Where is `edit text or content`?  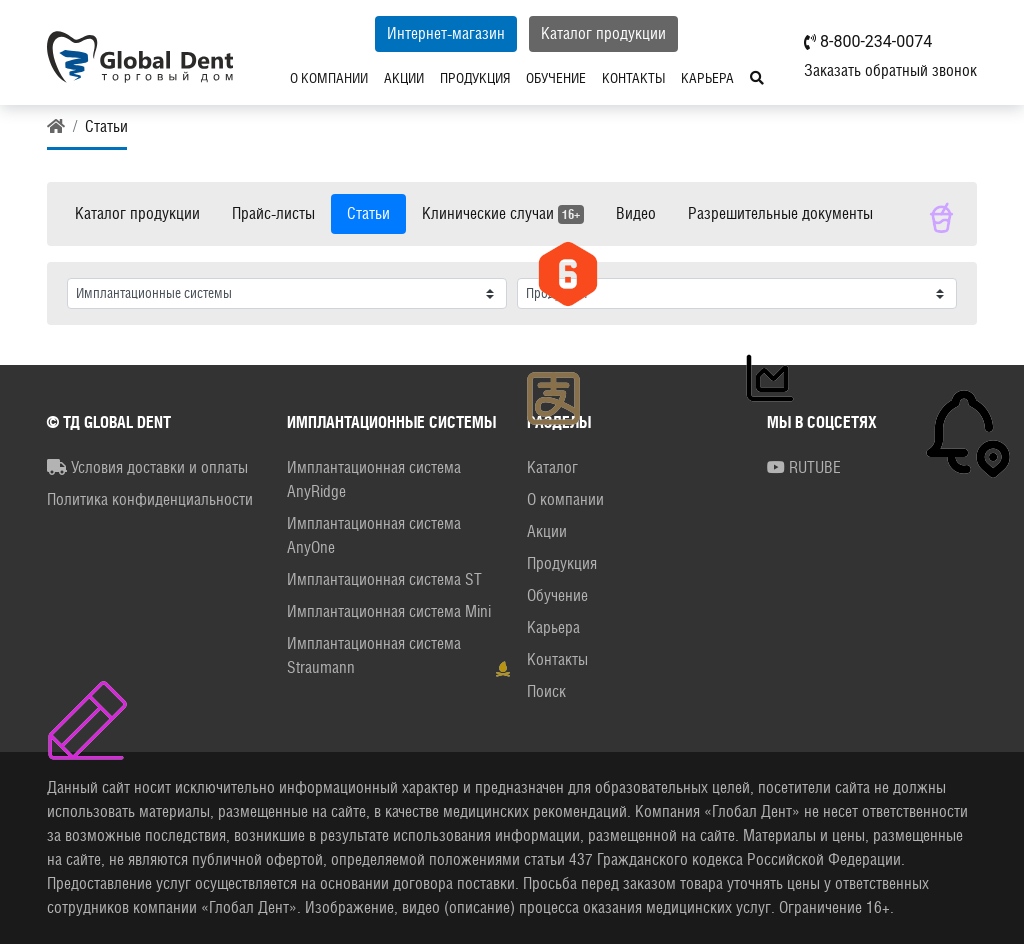 edit text or content is located at coordinates (86, 722).